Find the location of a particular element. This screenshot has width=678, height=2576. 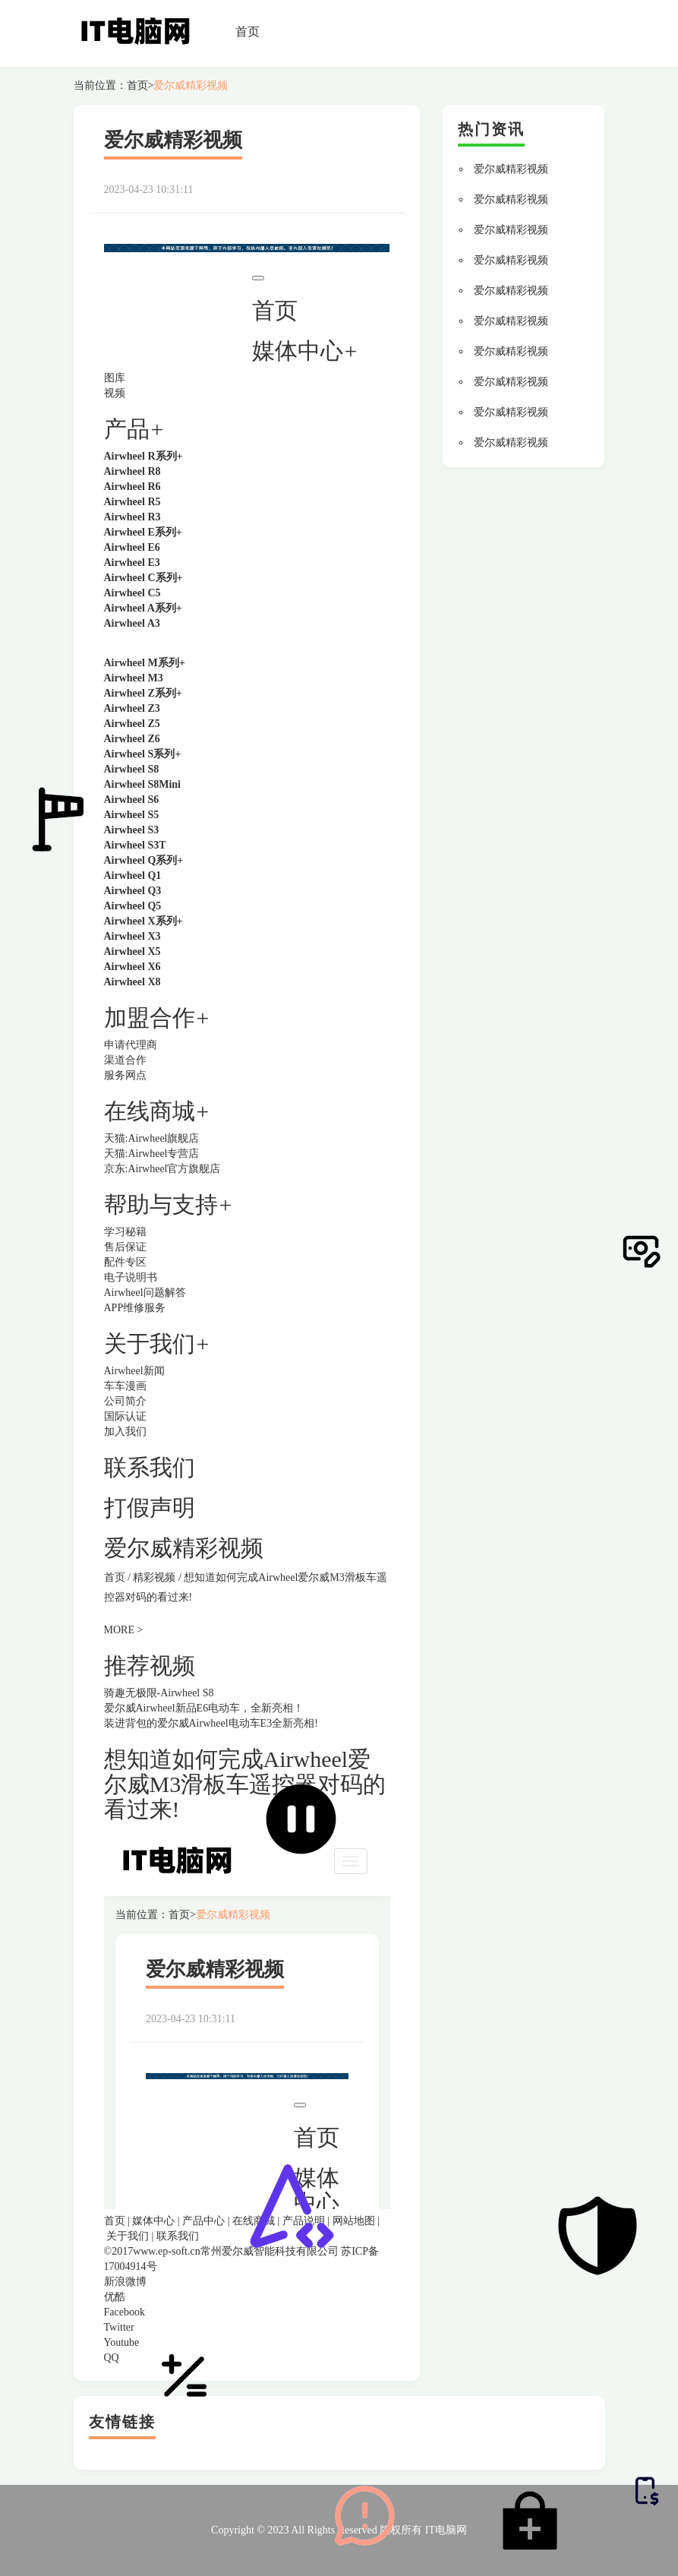

view current wind conditions is located at coordinates (61, 819).